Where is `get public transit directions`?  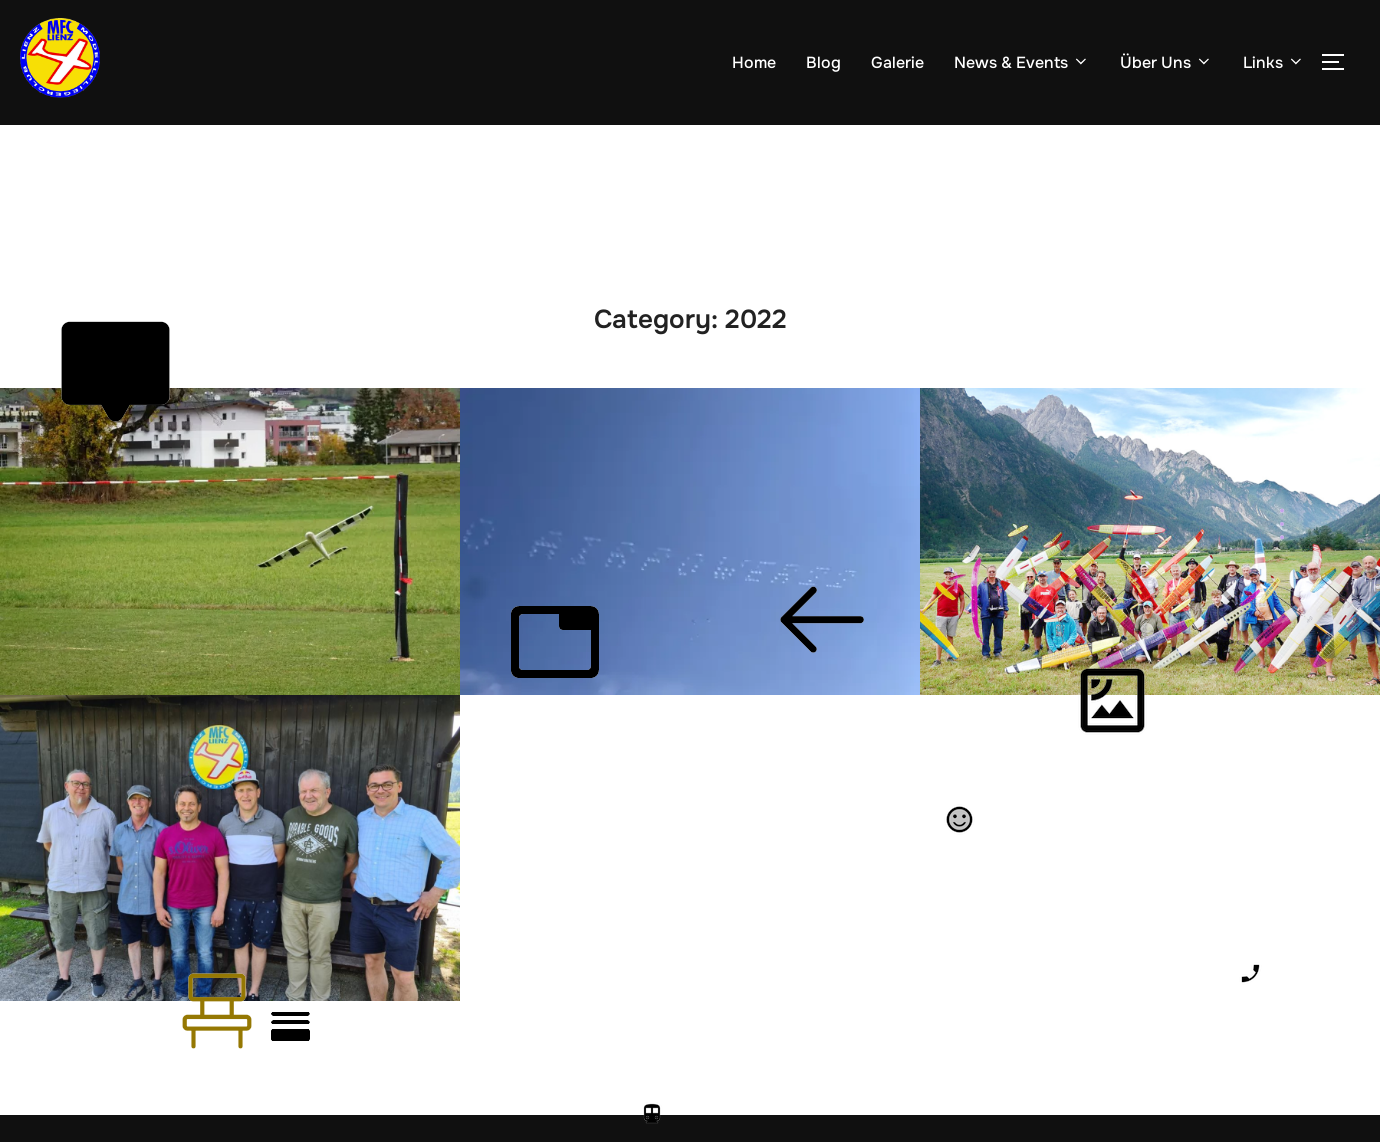 get public transit directions is located at coordinates (652, 1114).